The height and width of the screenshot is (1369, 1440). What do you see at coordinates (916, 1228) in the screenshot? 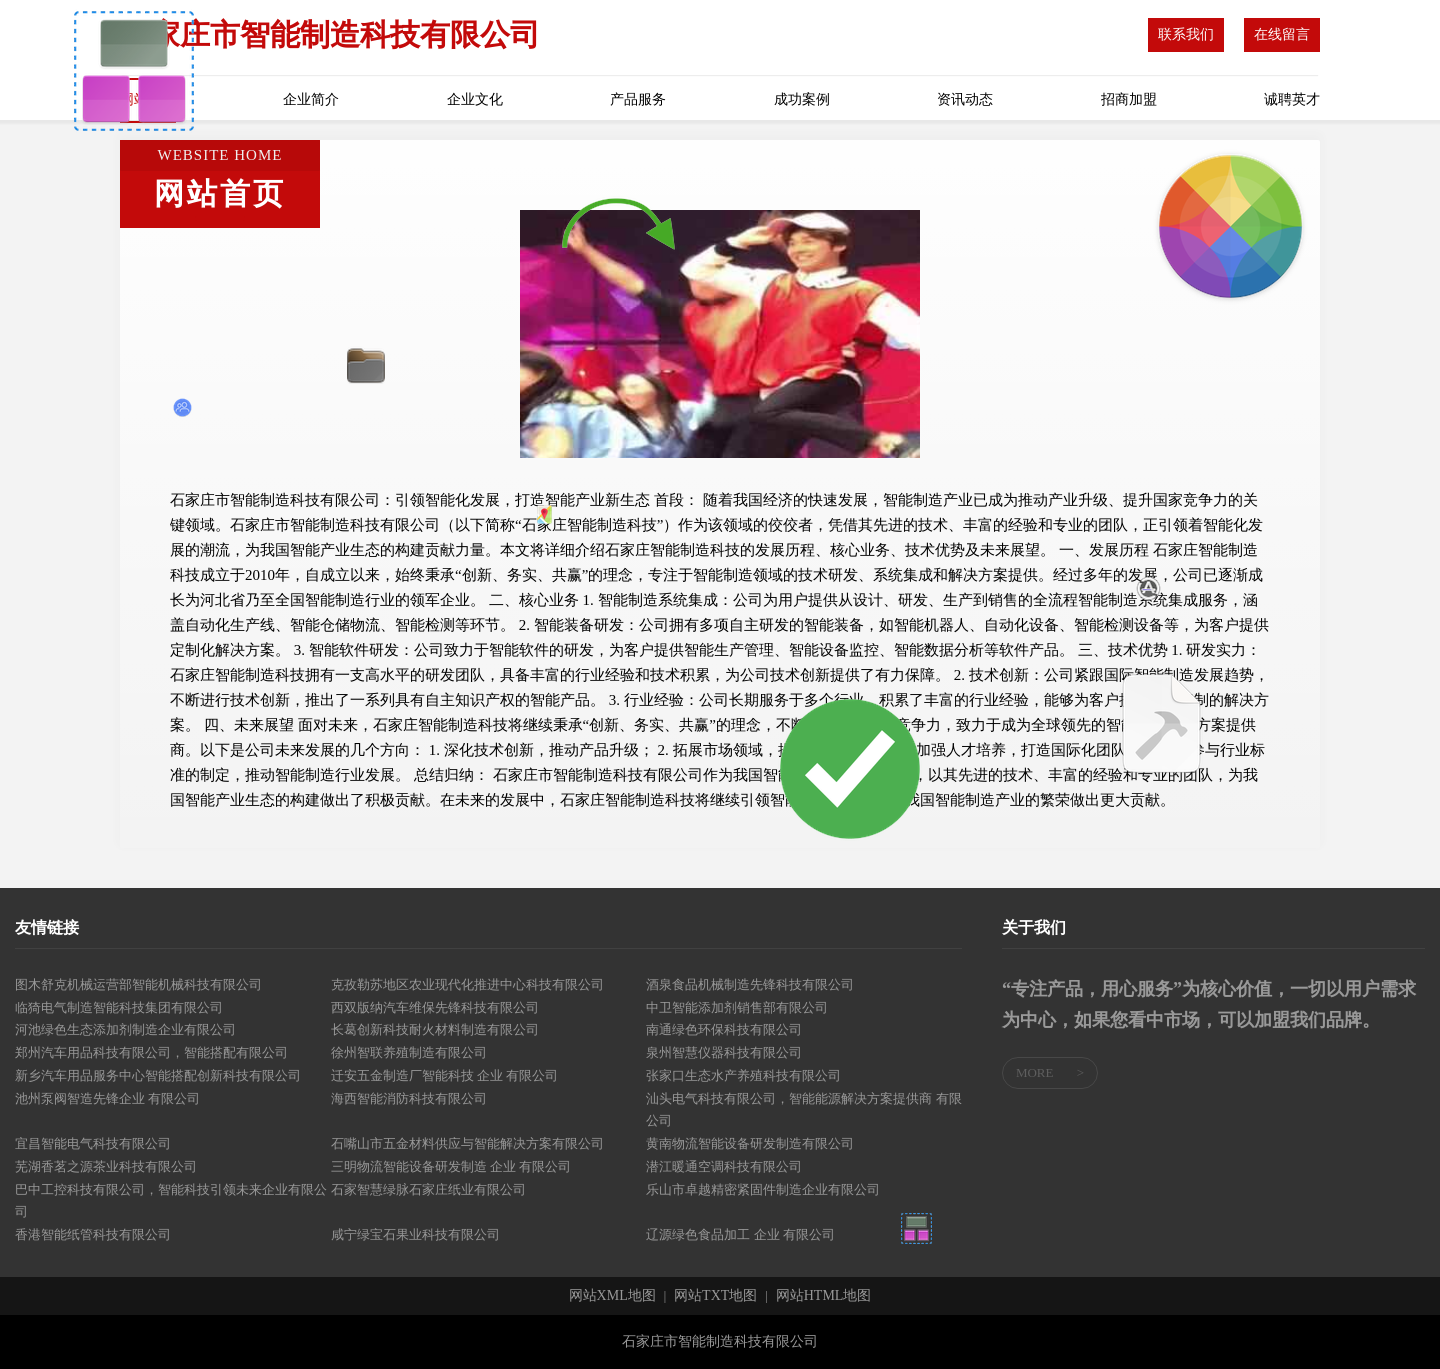
I see `select all items in the current view` at bounding box center [916, 1228].